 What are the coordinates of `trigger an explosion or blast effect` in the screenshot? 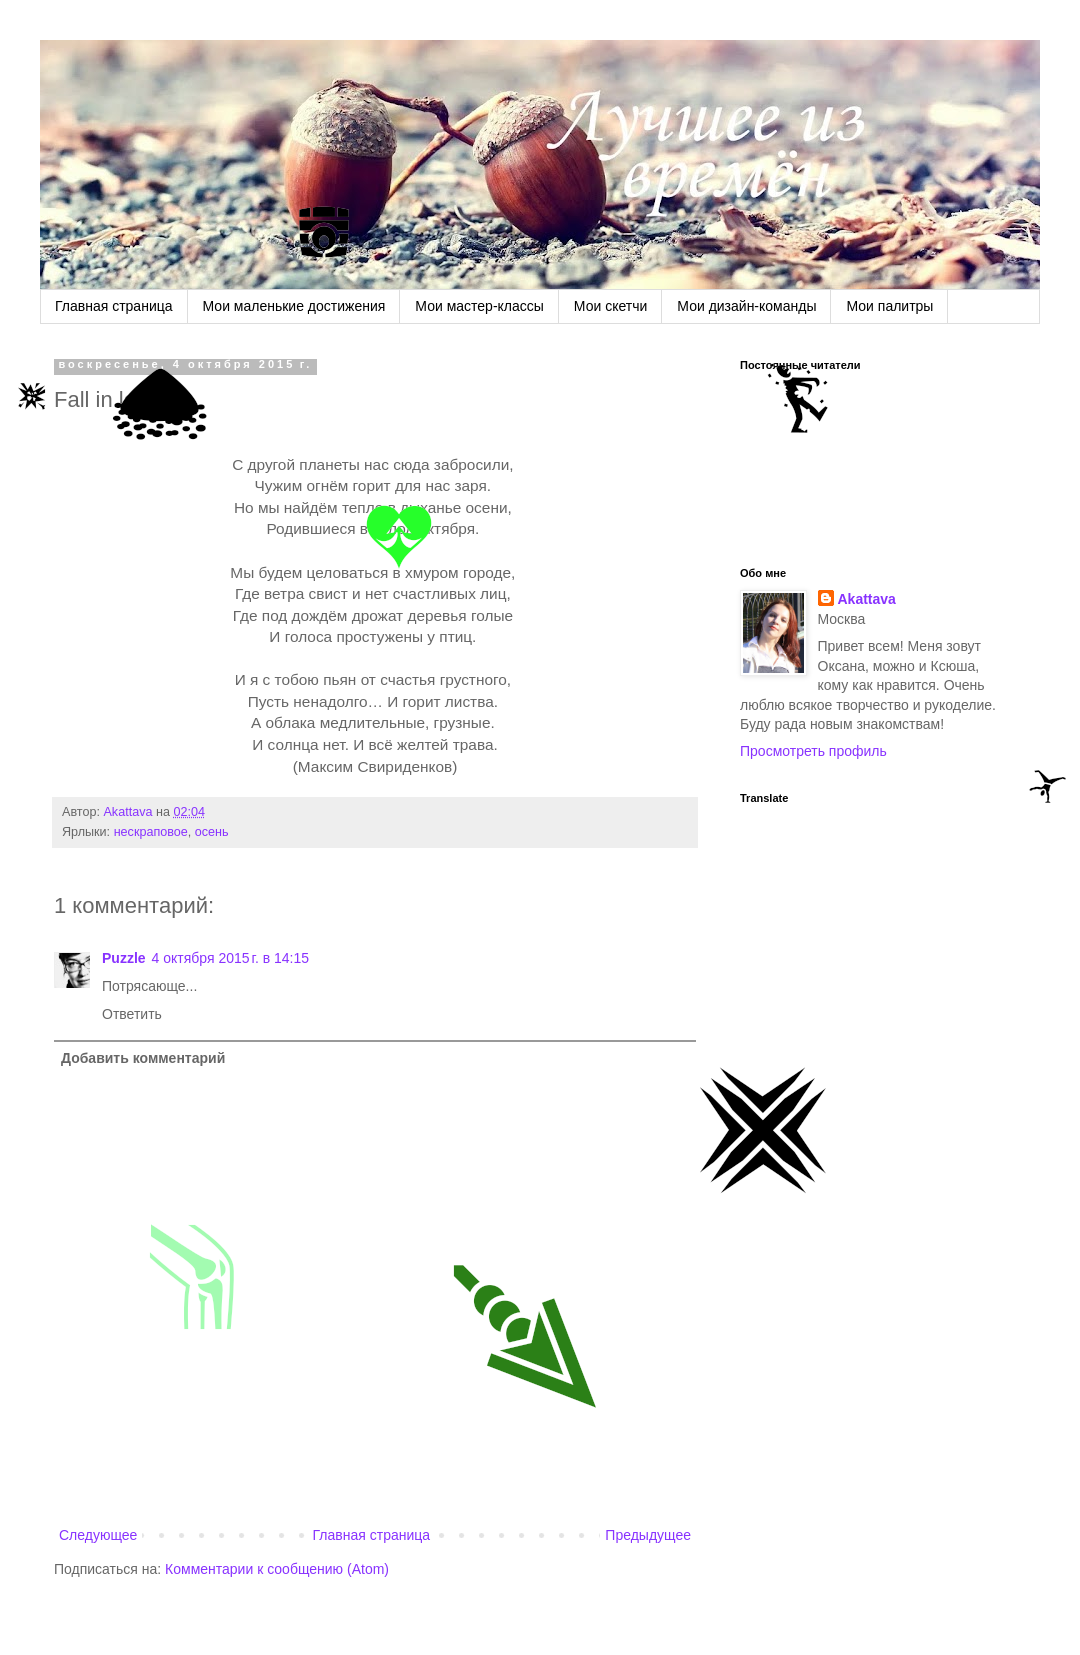 It's located at (31, 396).